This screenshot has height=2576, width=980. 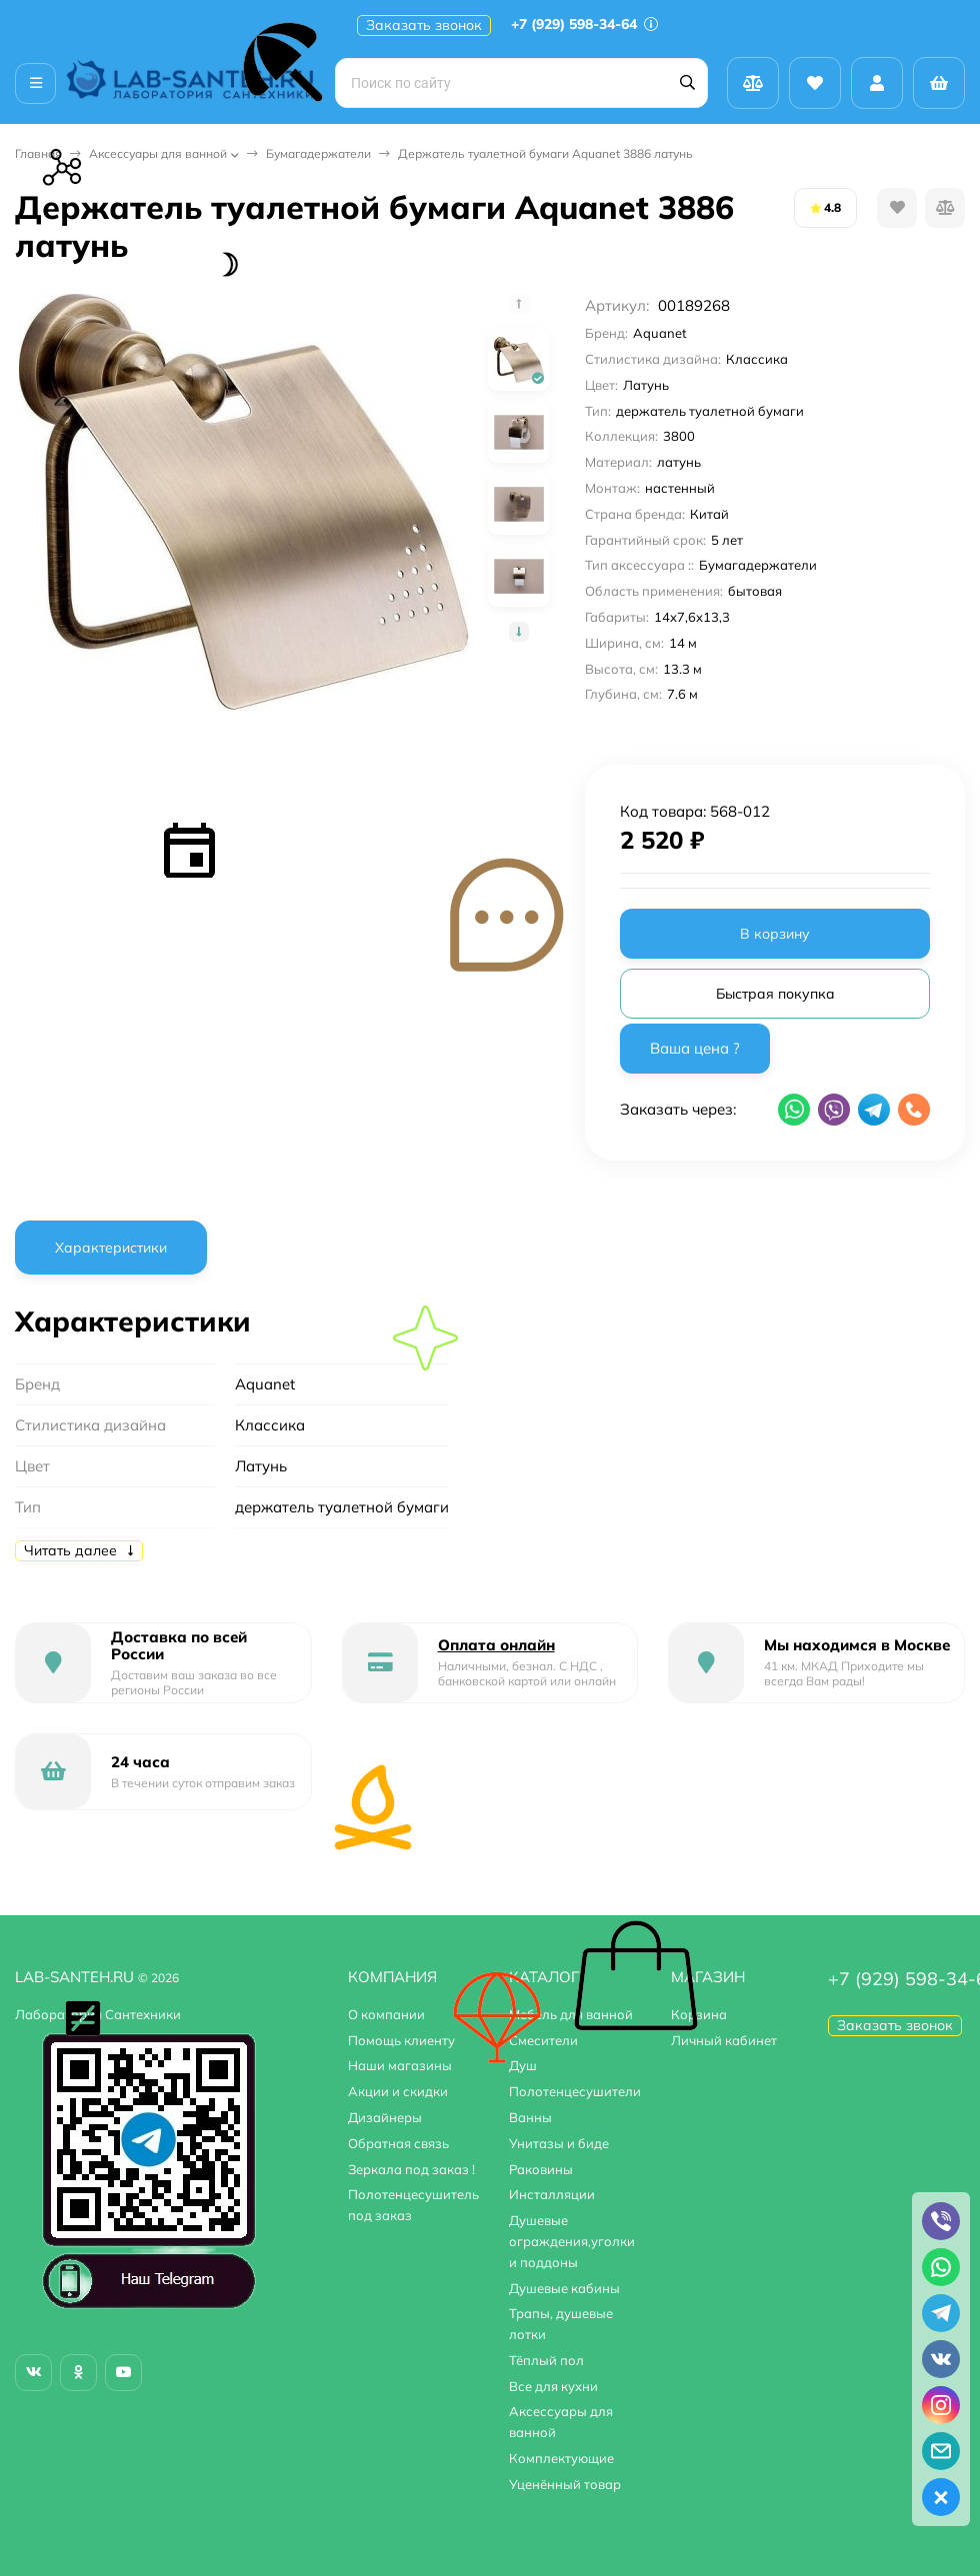 What do you see at coordinates (373, 1807) in the screenshot?
I see `access camping or outdoor activity features` at bounding box center [373, 1807].